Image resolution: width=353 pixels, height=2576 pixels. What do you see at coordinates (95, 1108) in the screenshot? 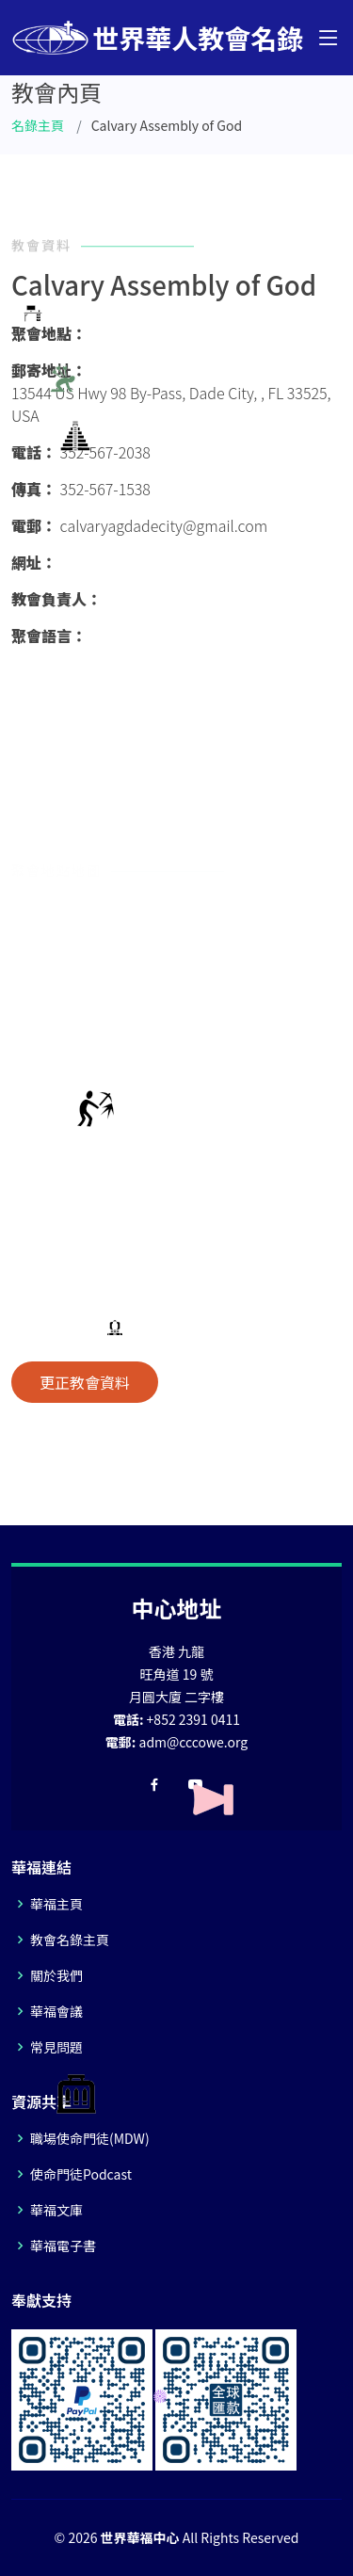
I see `access mining or resource gathering features` at bounding box center [95, 1108].